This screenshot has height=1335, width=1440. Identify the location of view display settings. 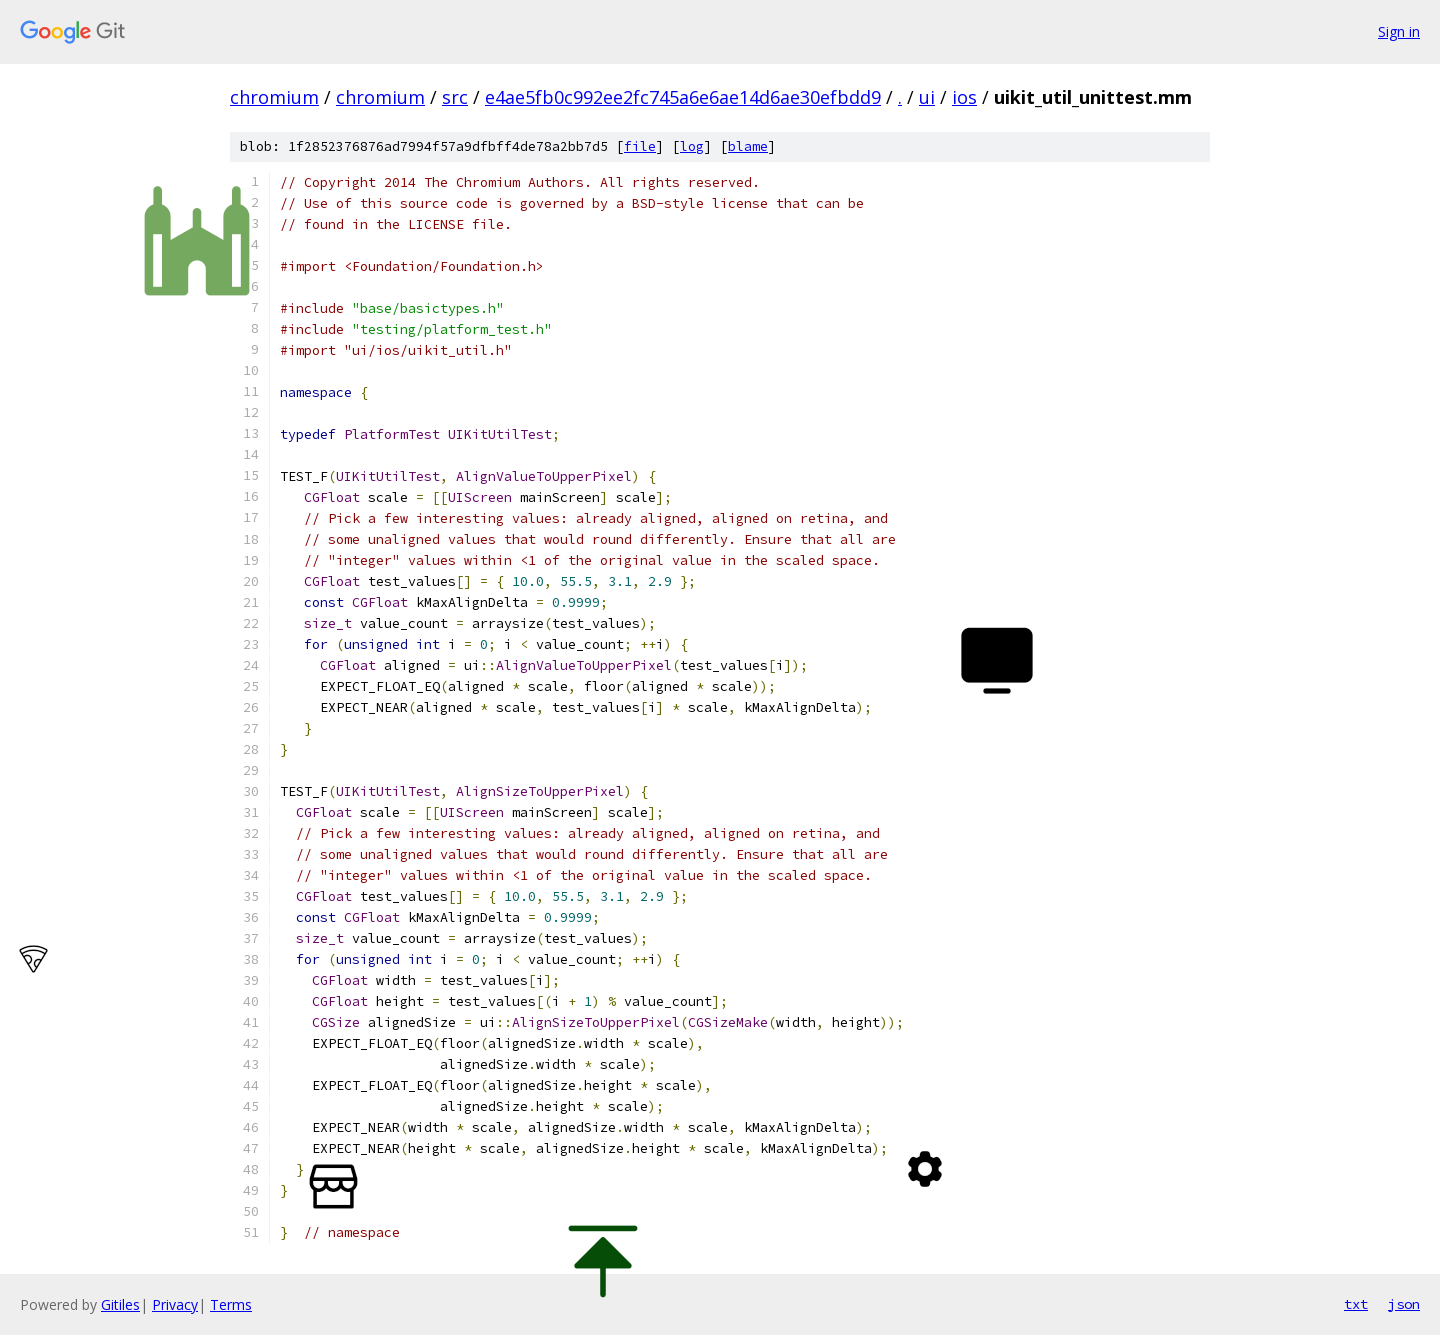
(997, 658).